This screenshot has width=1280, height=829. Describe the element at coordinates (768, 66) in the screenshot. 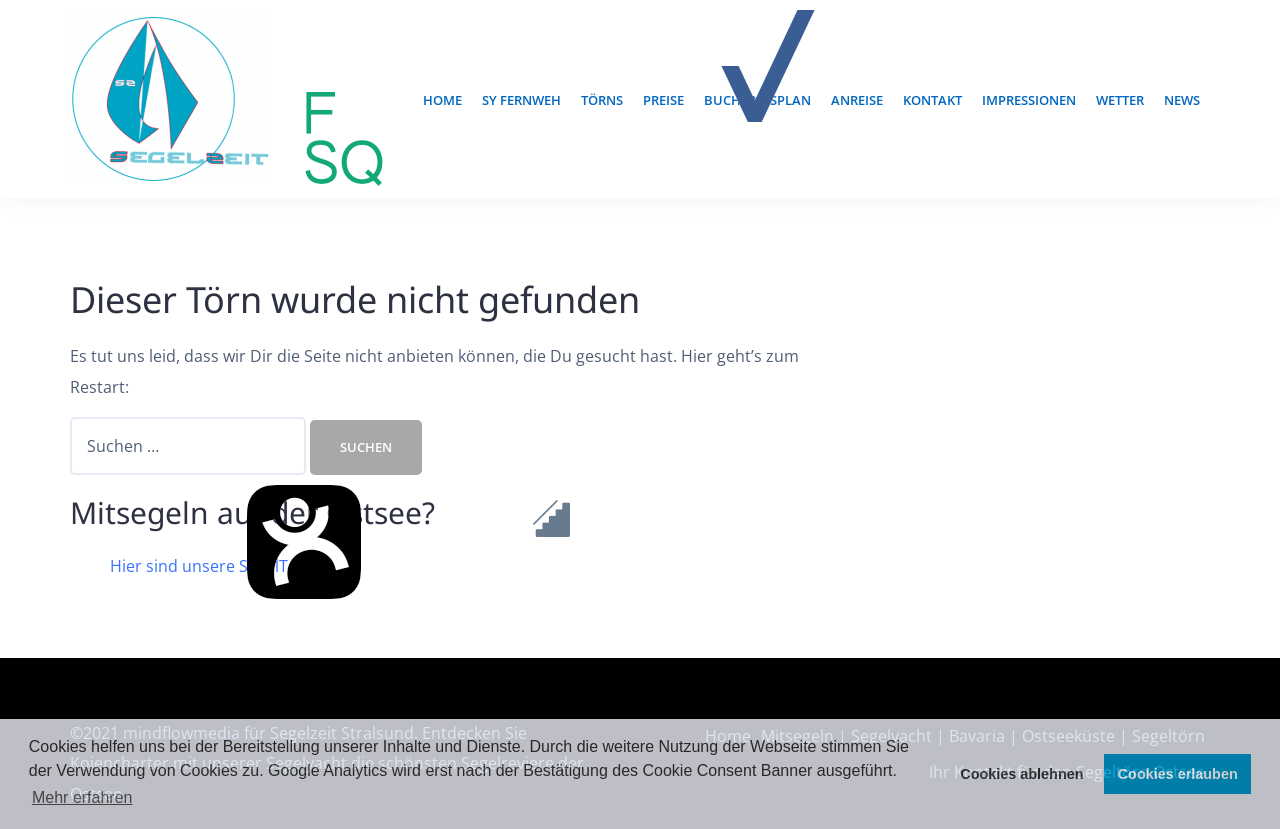

I see `verizon wireless app or account access` at that location.